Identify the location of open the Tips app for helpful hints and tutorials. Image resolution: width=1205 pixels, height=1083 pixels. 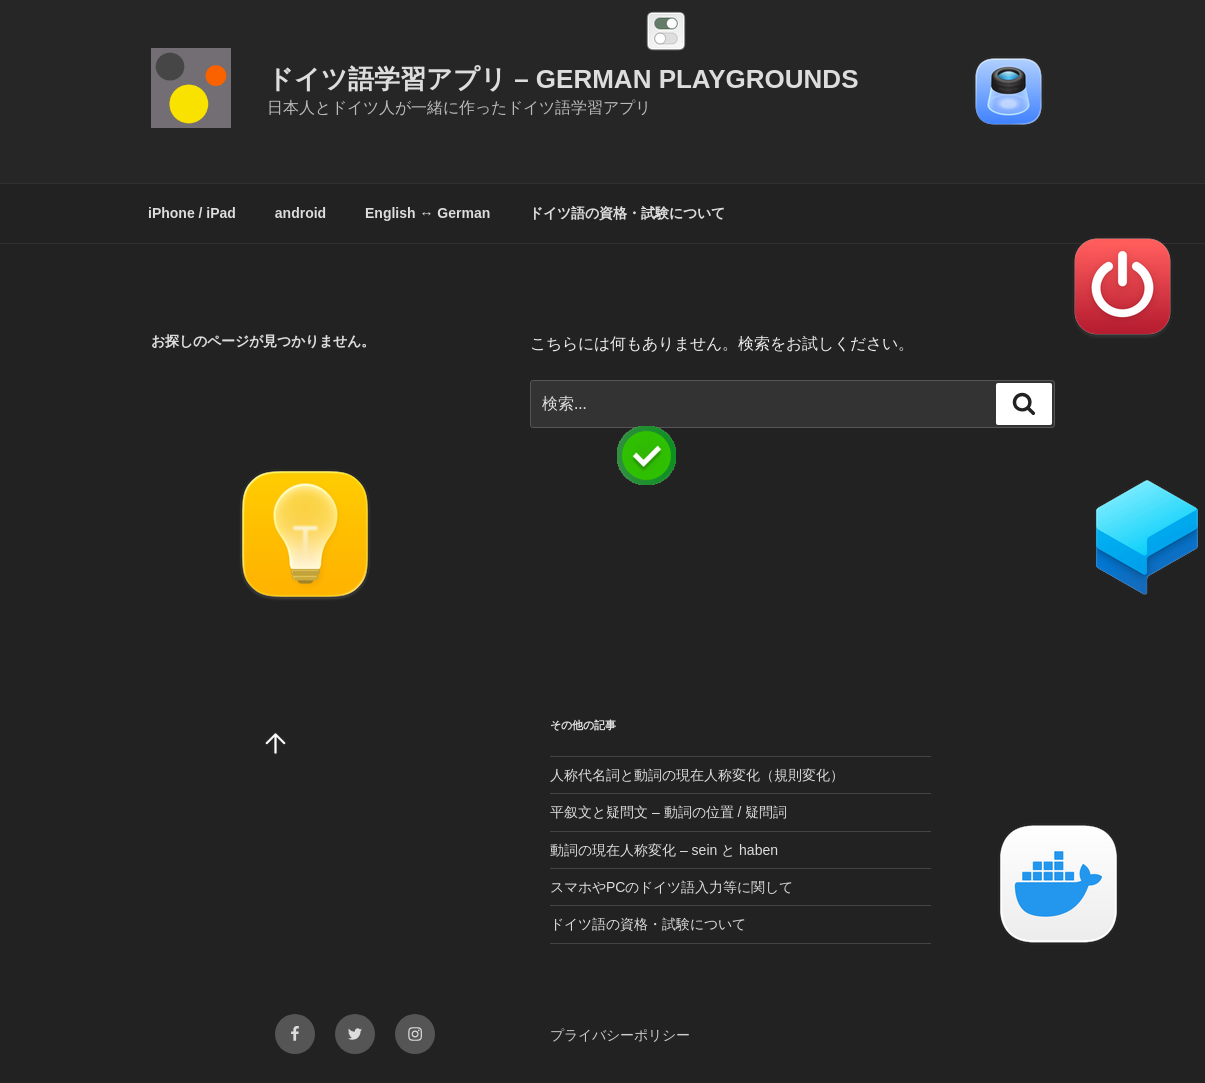
(305, 534).